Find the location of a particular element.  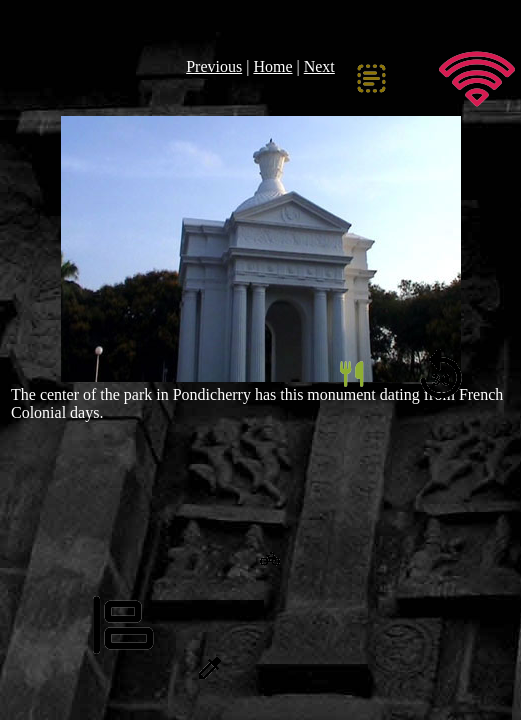

rewind 30 seconds is located at coordinates (441, 375).